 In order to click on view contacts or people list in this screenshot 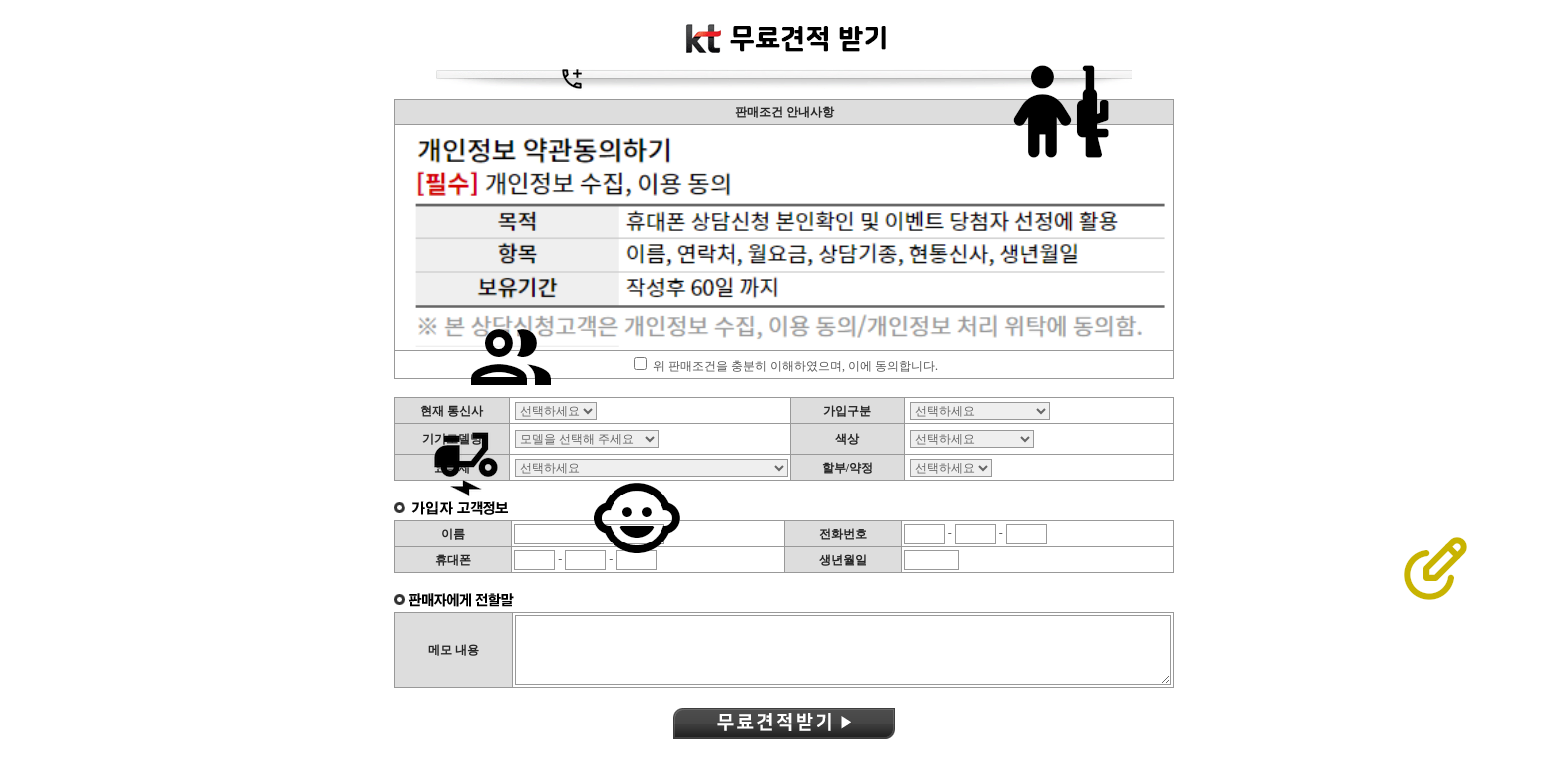, I will do `click(511, 357)`.